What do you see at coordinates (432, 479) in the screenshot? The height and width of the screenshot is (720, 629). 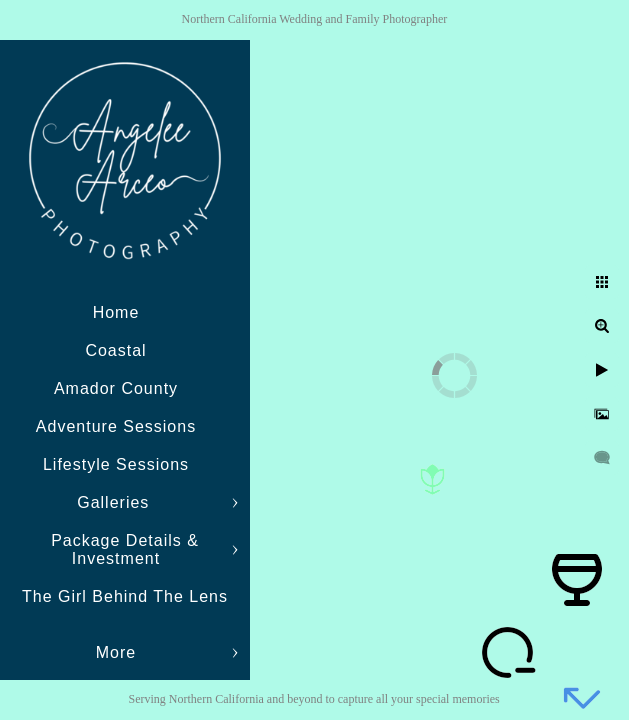 I see `access garden or plant-related features` at bounding box center [432, 479].